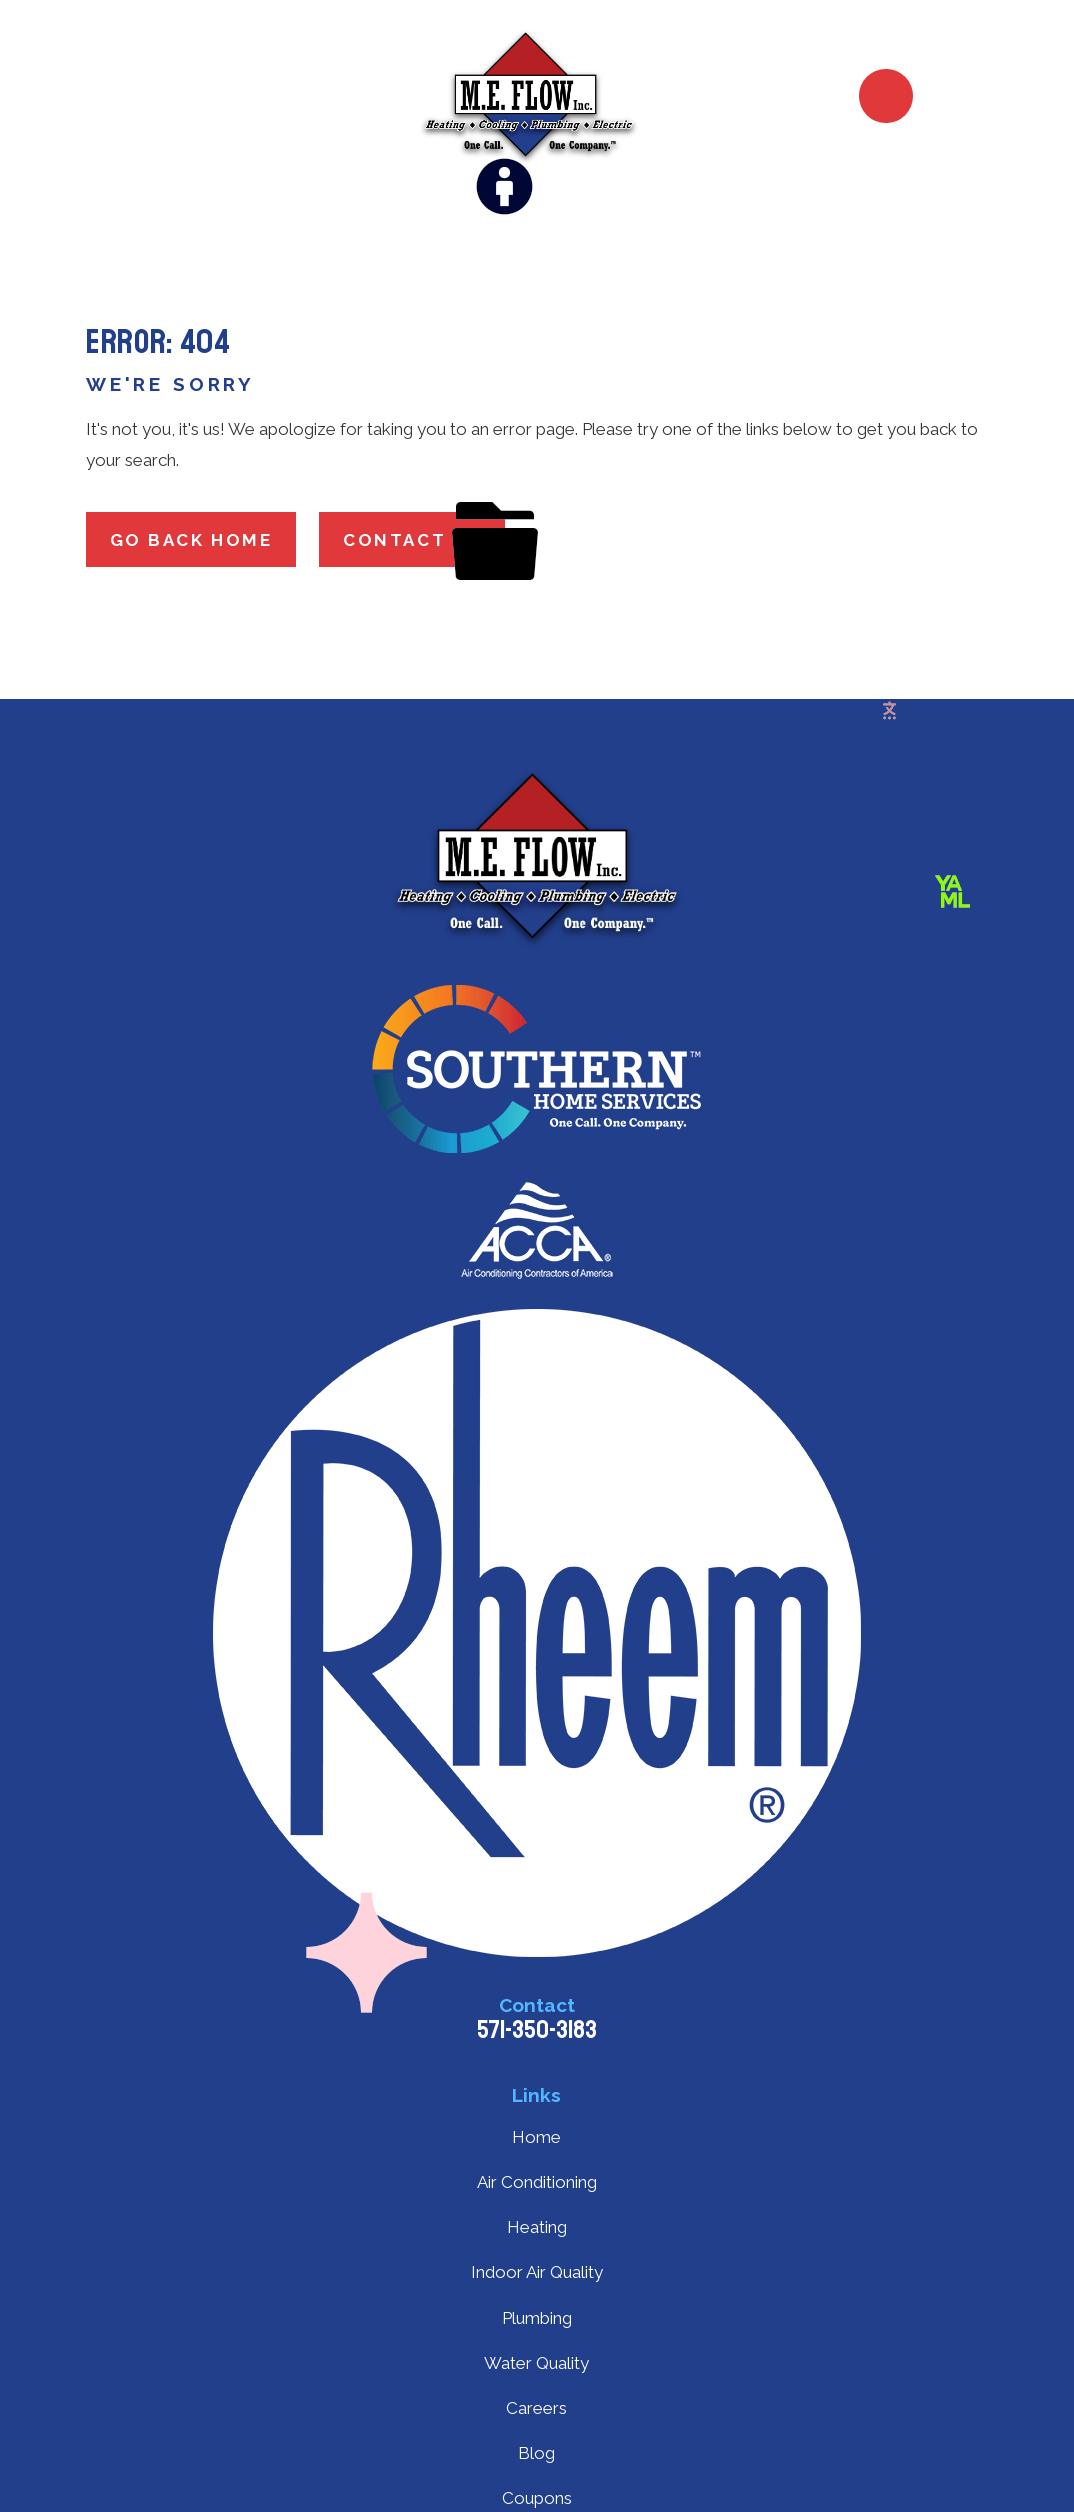 The width and height of the screenshot is (1074, 2512). Describe the element at coordinates (889, 710) in the screenshot. I see `add emphasis marks to chinese text` at that location.